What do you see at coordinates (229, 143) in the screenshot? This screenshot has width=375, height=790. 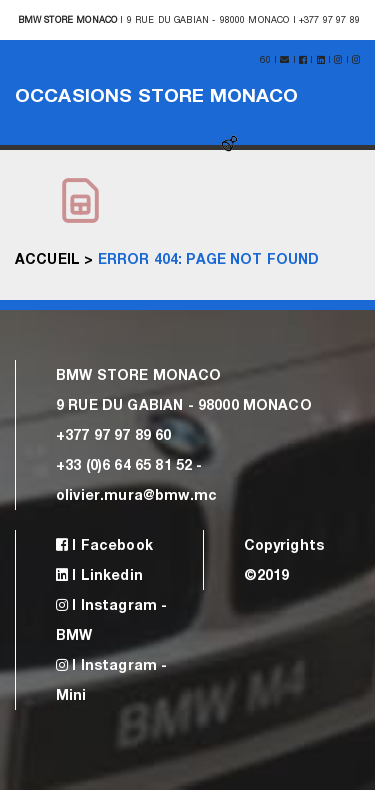 I see `food or dining category` at bounding box center [229, 143].